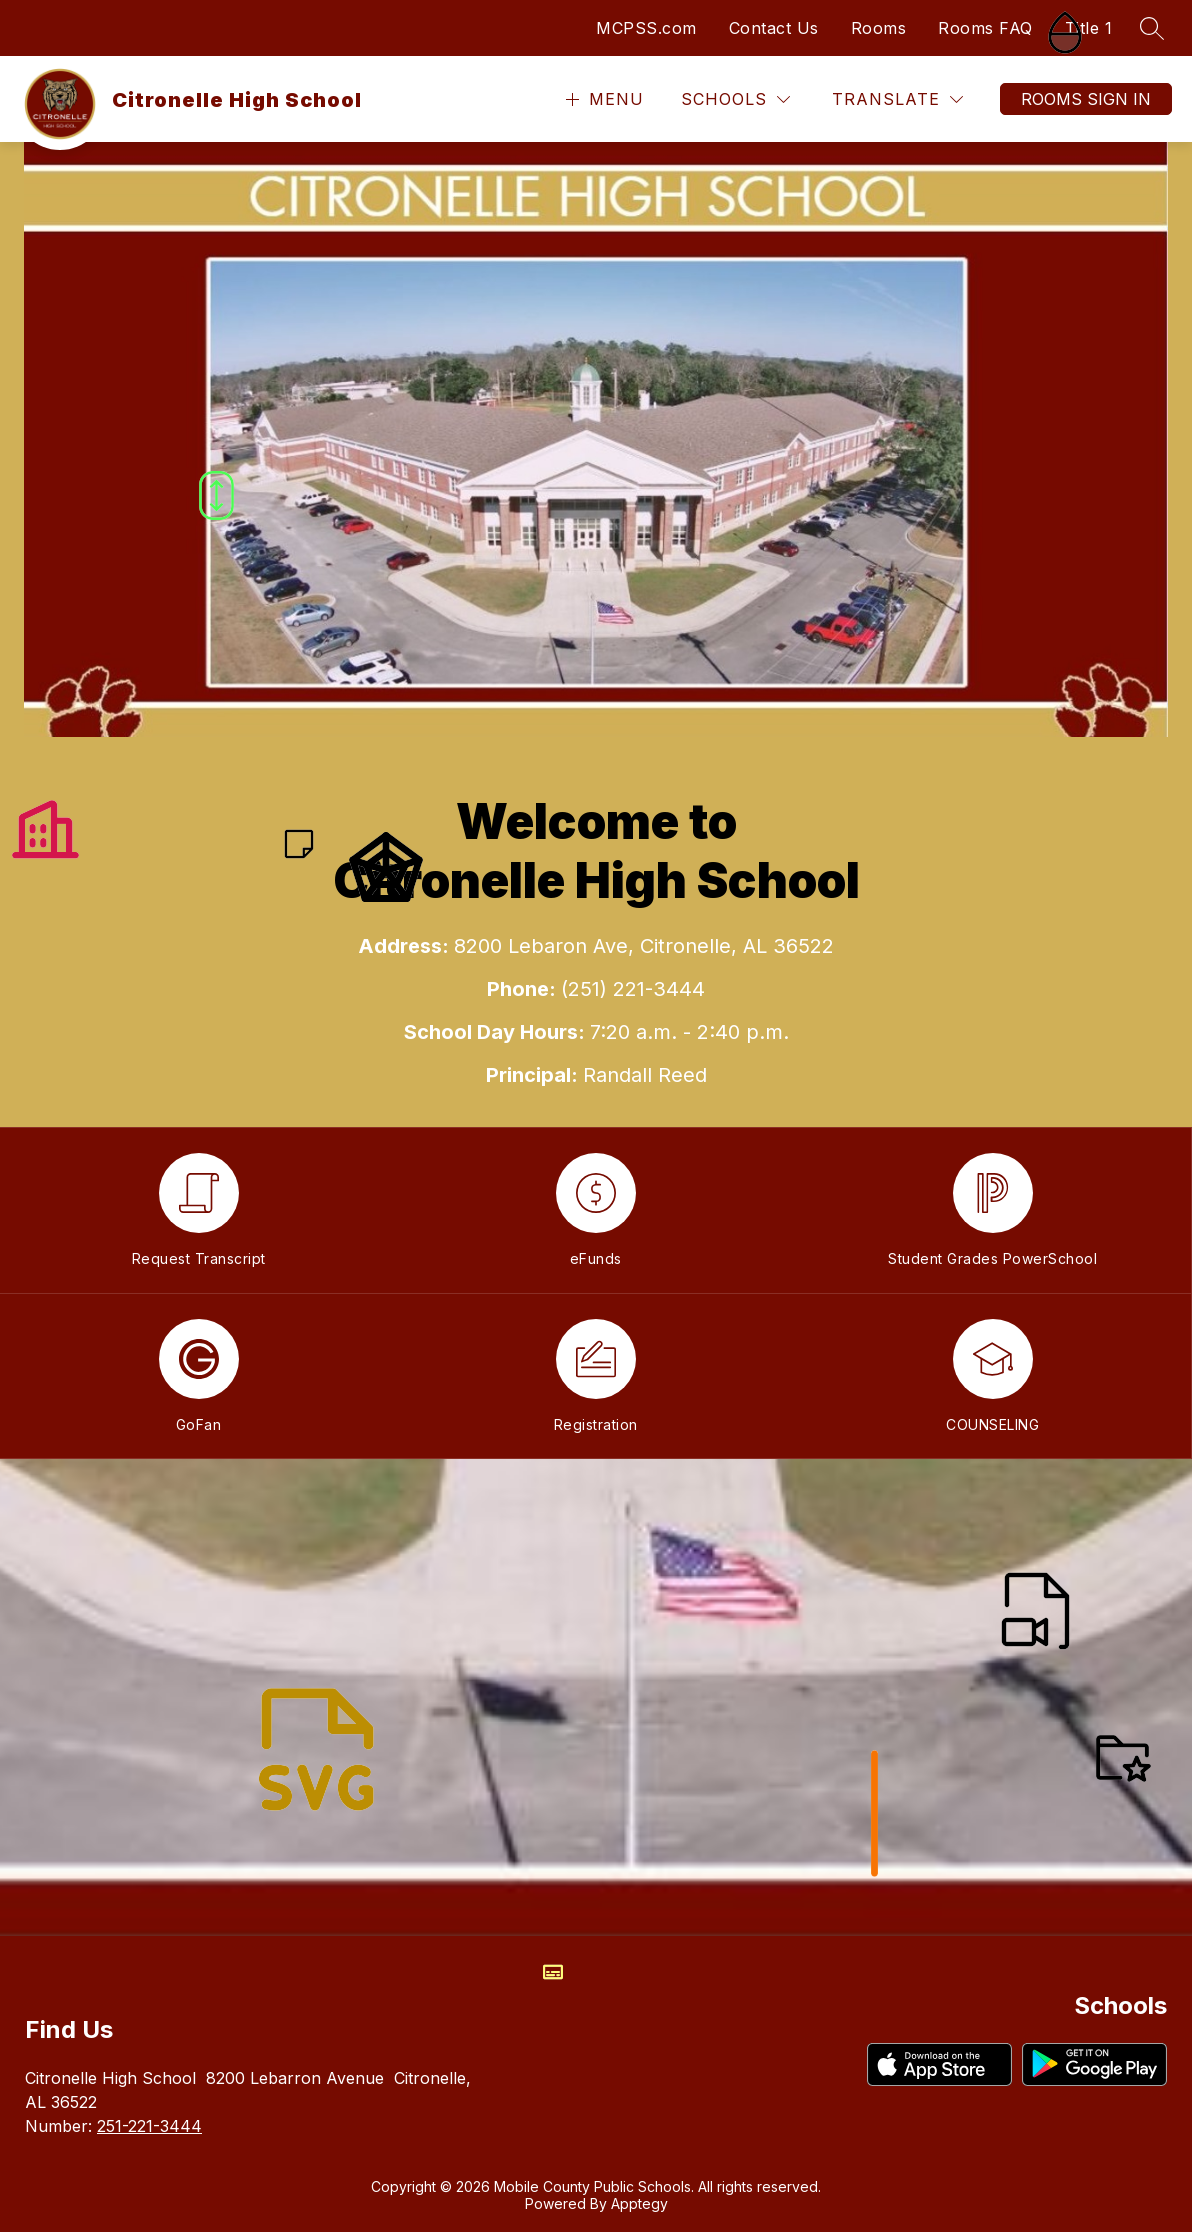 The width and height of the screenshot is (1192, 2232). Describe the element at coordinates (386, 867) in the screenshot. I see `view radar chart analytics` at that location.